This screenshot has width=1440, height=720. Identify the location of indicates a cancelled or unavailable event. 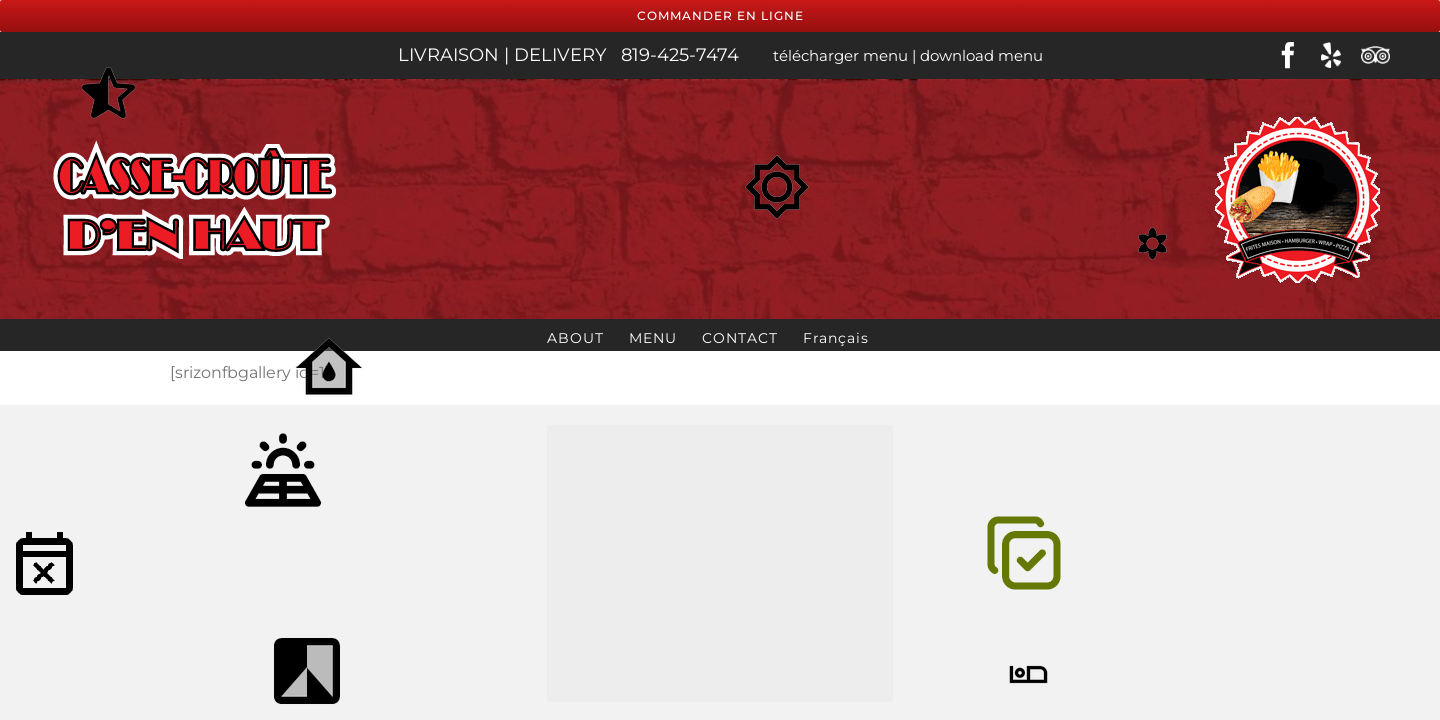
(44, 566).